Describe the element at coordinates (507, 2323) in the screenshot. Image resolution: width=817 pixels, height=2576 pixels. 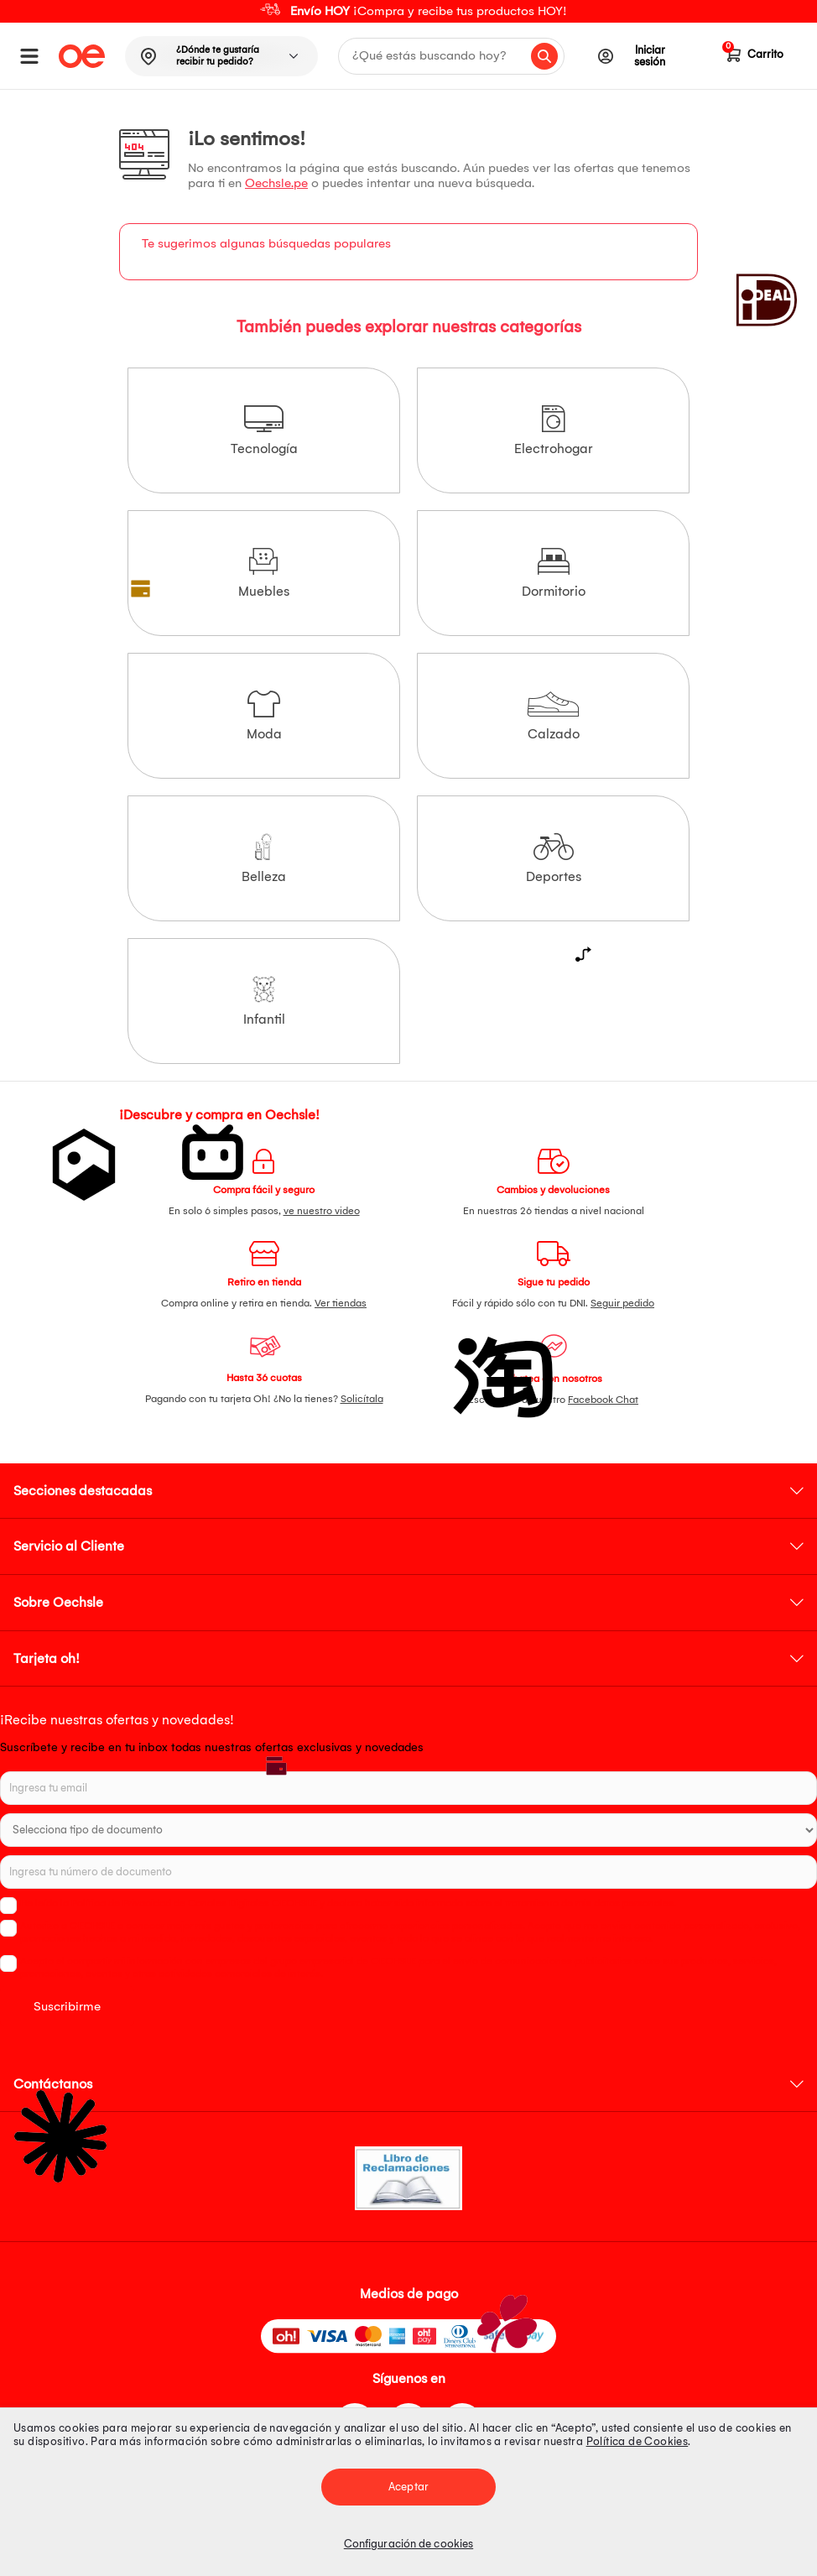
I see `aer lingus airline logo` at that location.